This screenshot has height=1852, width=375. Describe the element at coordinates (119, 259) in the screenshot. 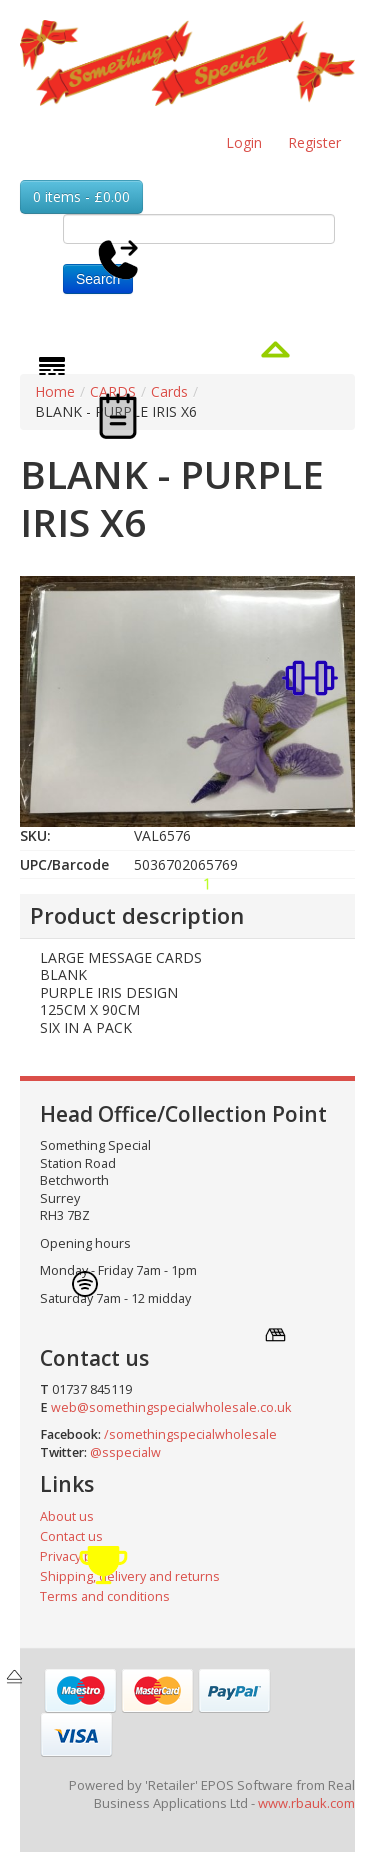

I see `transfer an active call to another person` at that location.